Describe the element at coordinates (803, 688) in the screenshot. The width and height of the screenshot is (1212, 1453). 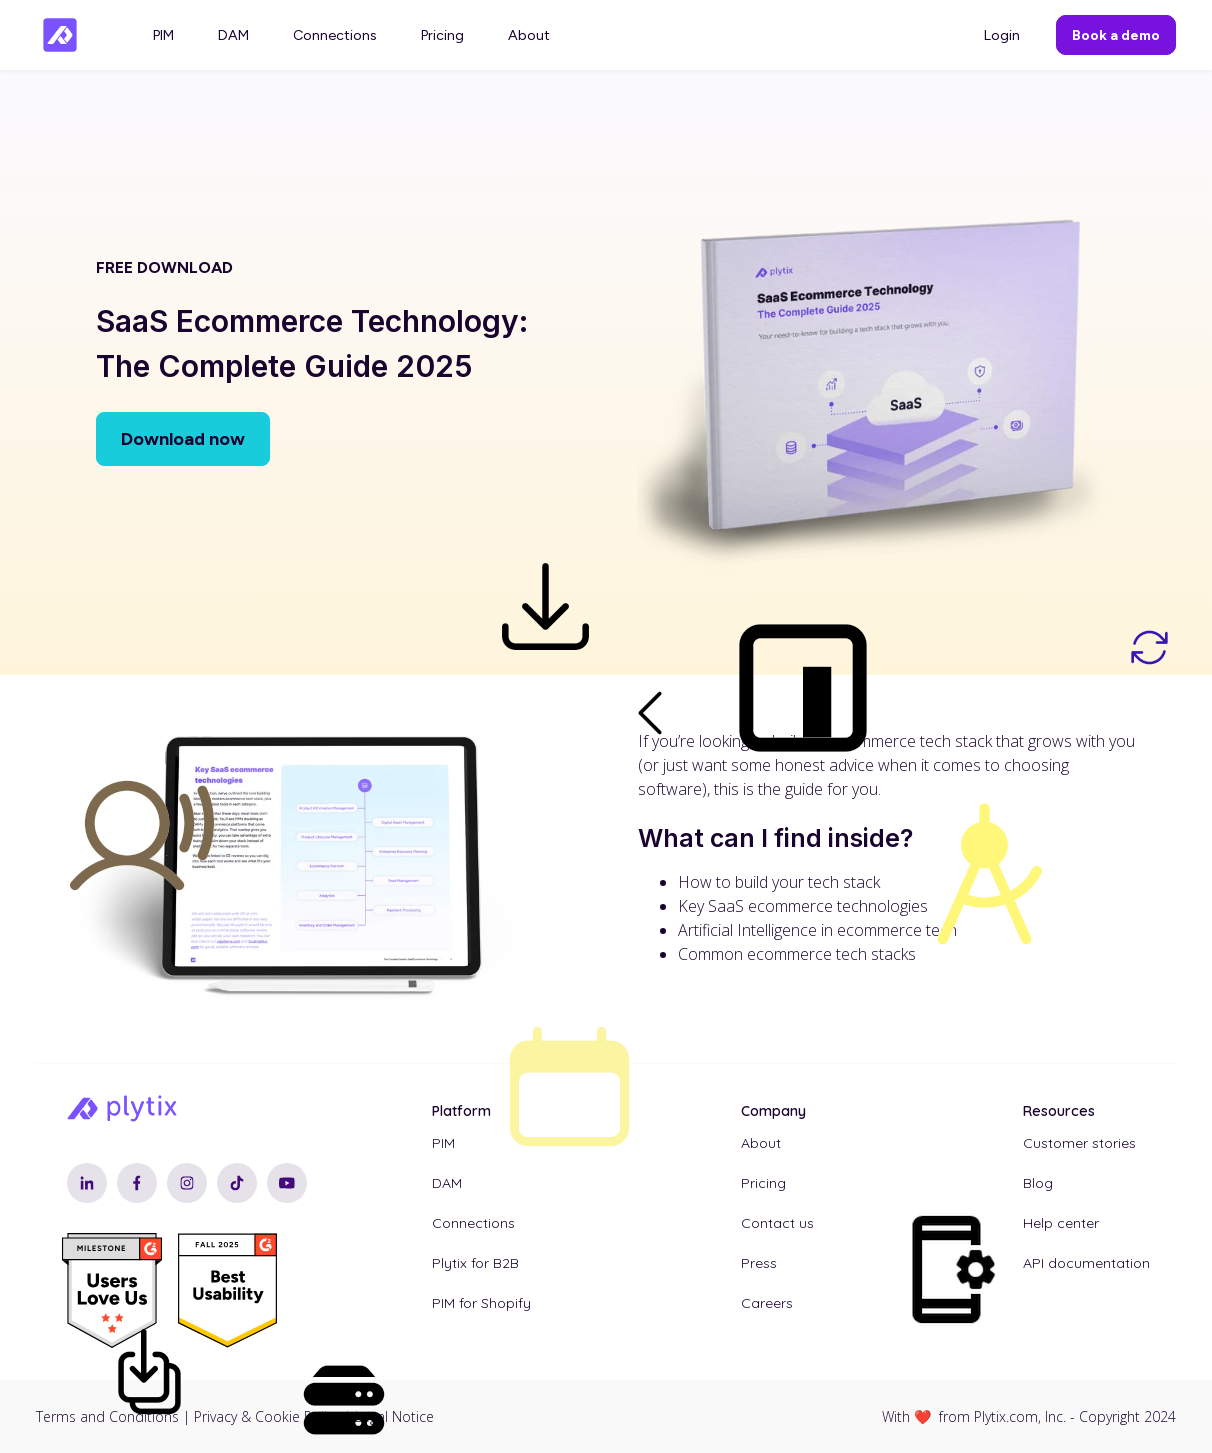
I see `npm package manager logo` at that location.